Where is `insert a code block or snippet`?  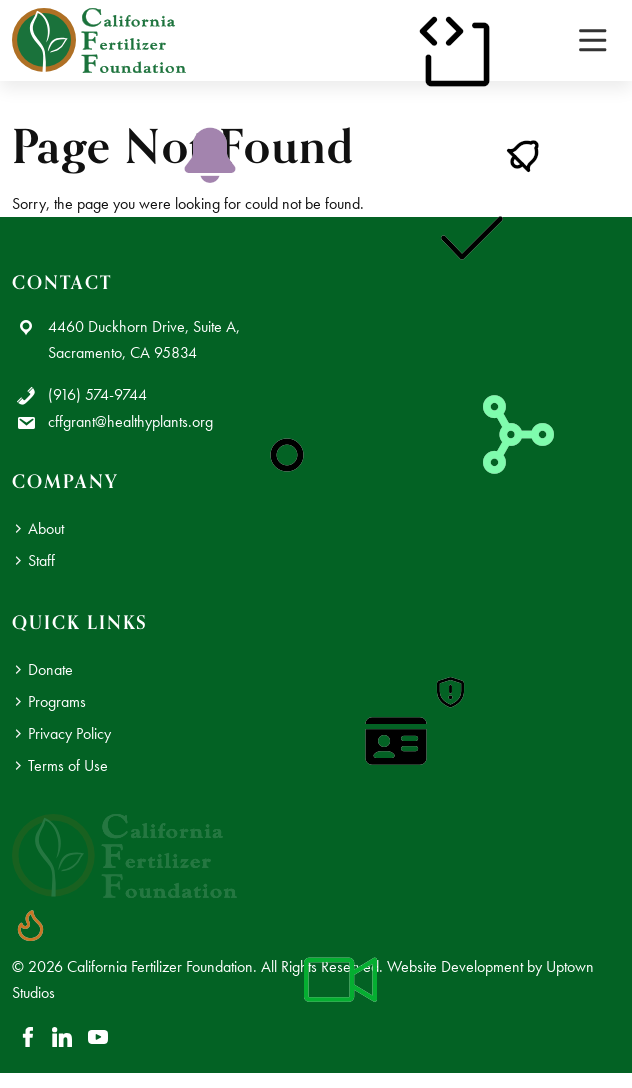 insert a code block or snippet is located at coordinates (457, 54).